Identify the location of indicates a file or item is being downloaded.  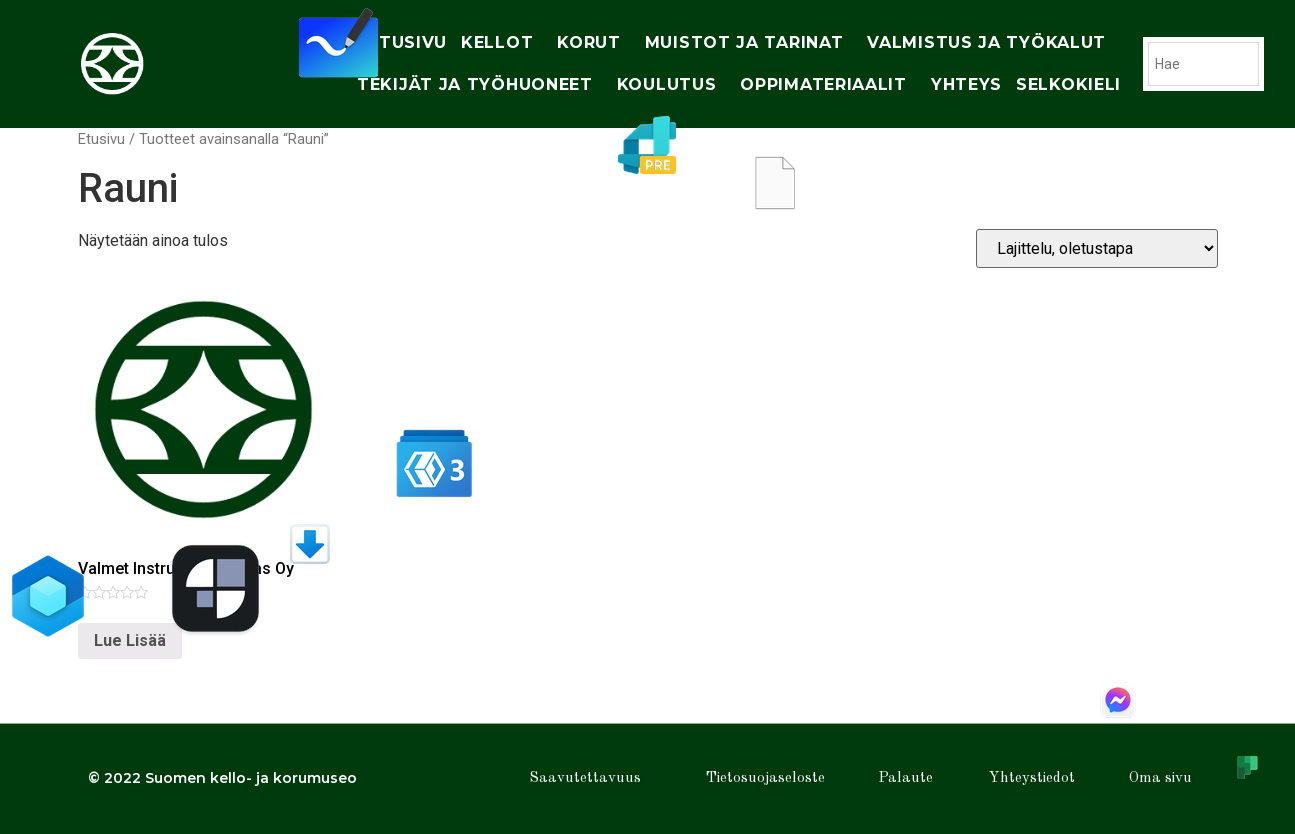
(341, 513).